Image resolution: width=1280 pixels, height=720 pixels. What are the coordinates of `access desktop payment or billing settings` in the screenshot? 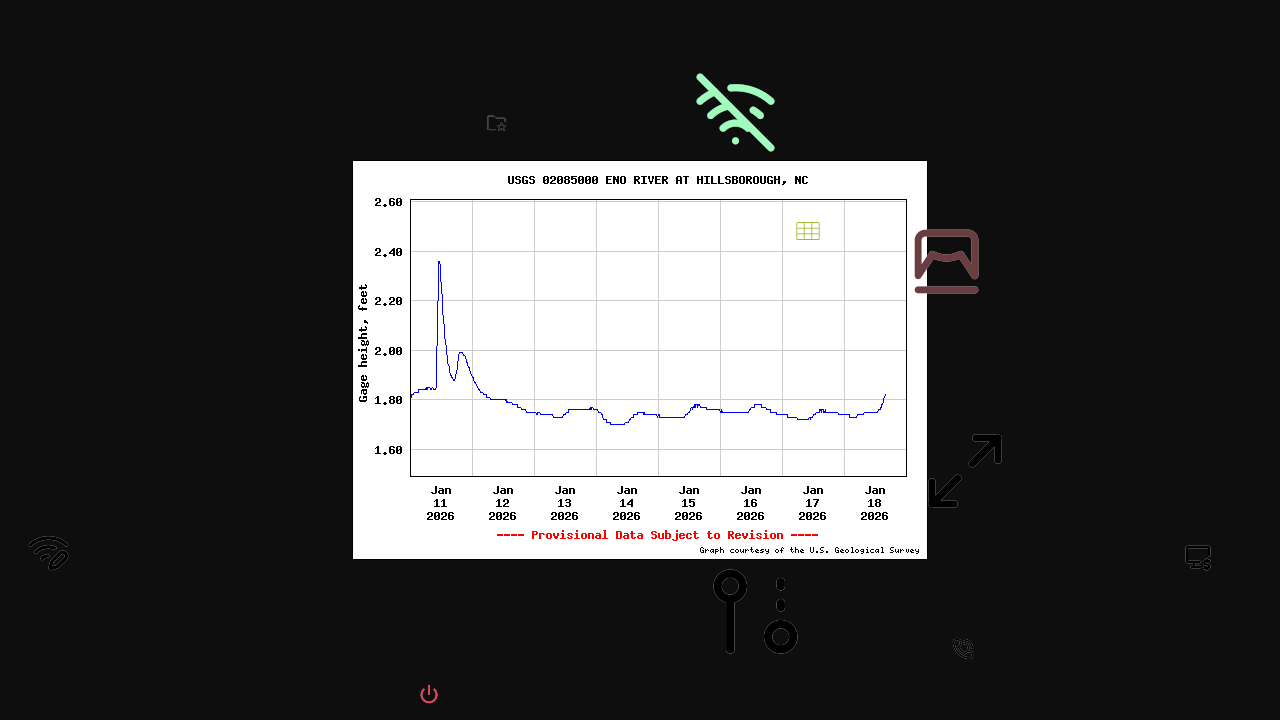 It's located at (1198, 557).